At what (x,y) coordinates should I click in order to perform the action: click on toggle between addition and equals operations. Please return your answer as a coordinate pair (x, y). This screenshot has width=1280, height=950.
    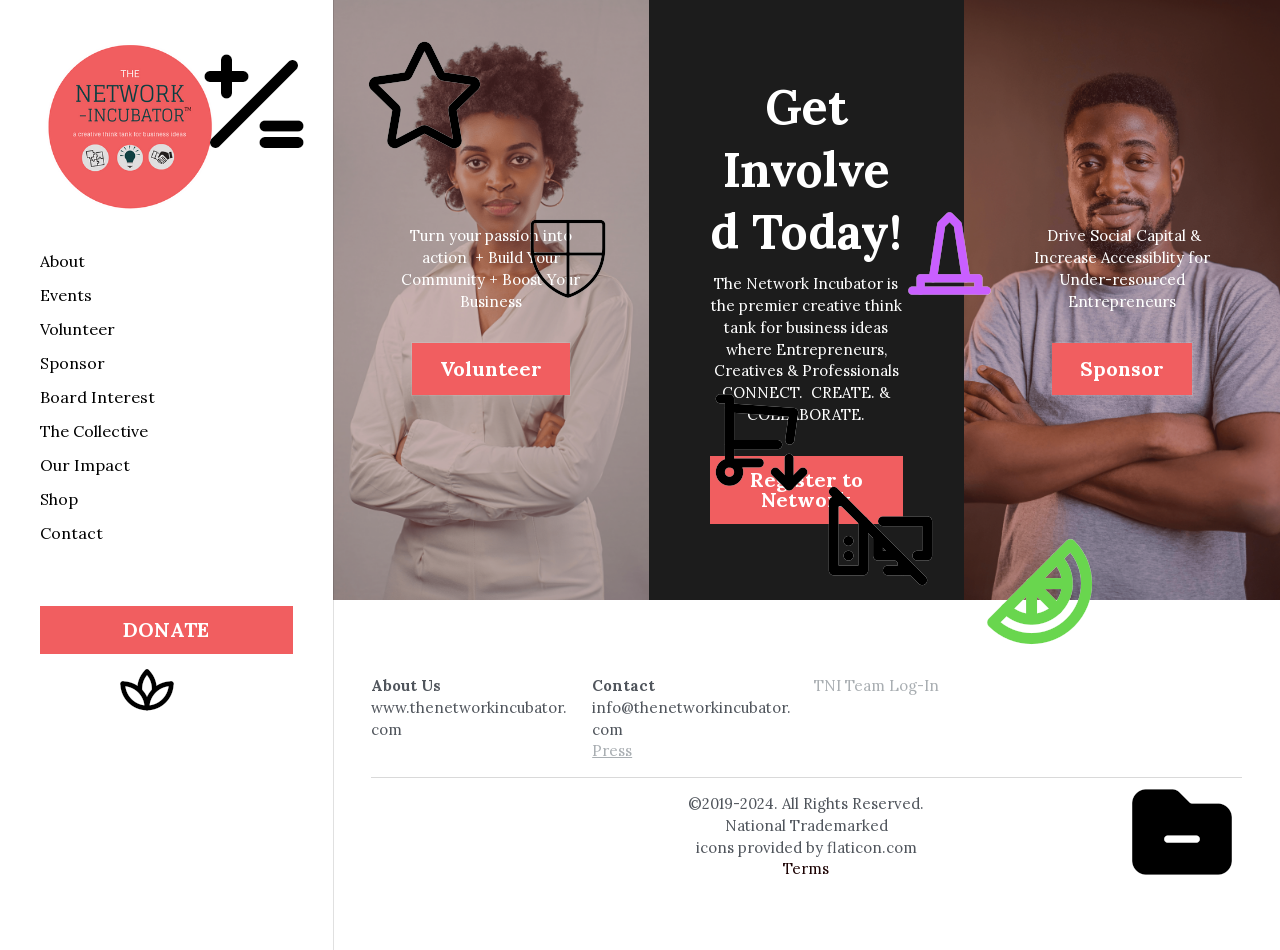
    Looking at the image, I should click on (254, 104).